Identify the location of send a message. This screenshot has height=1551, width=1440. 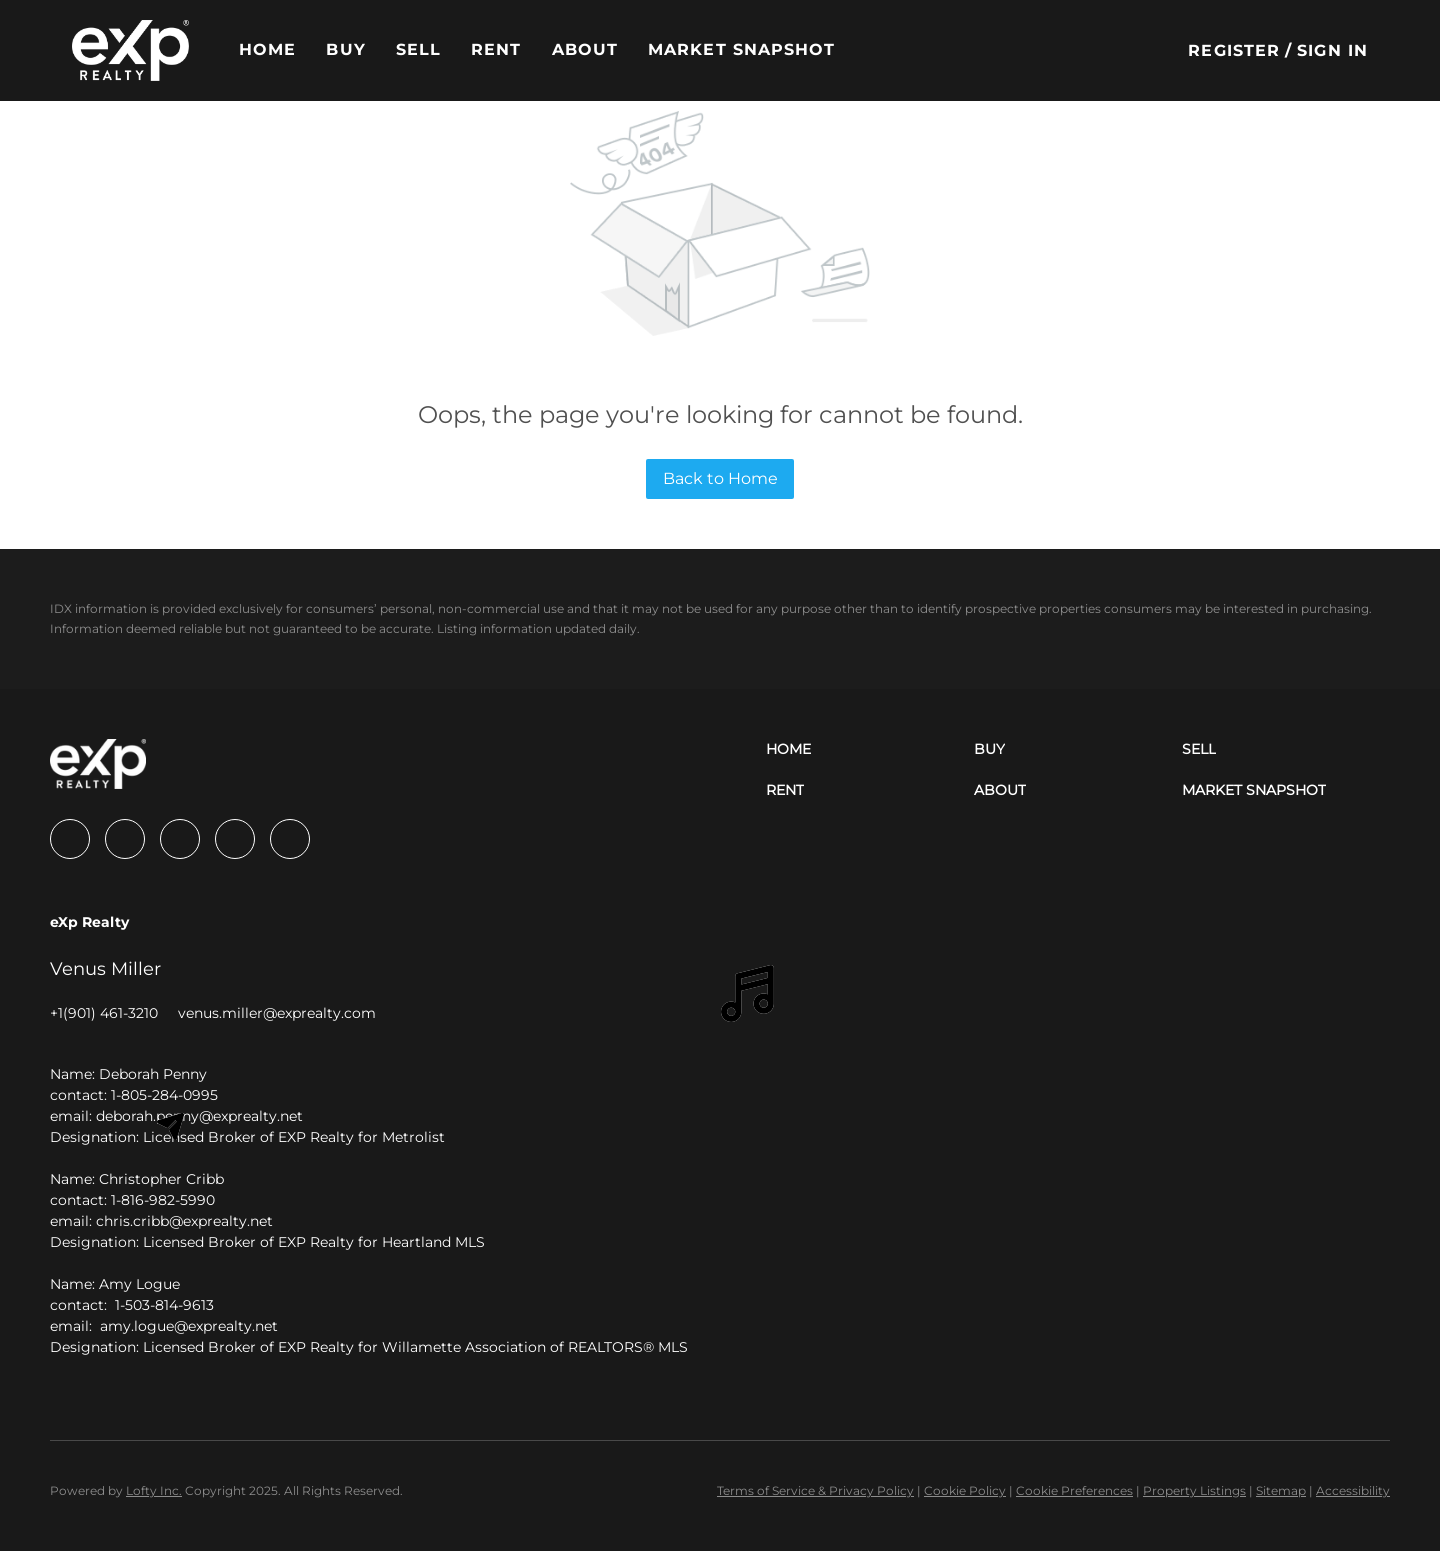
(171, 1125).